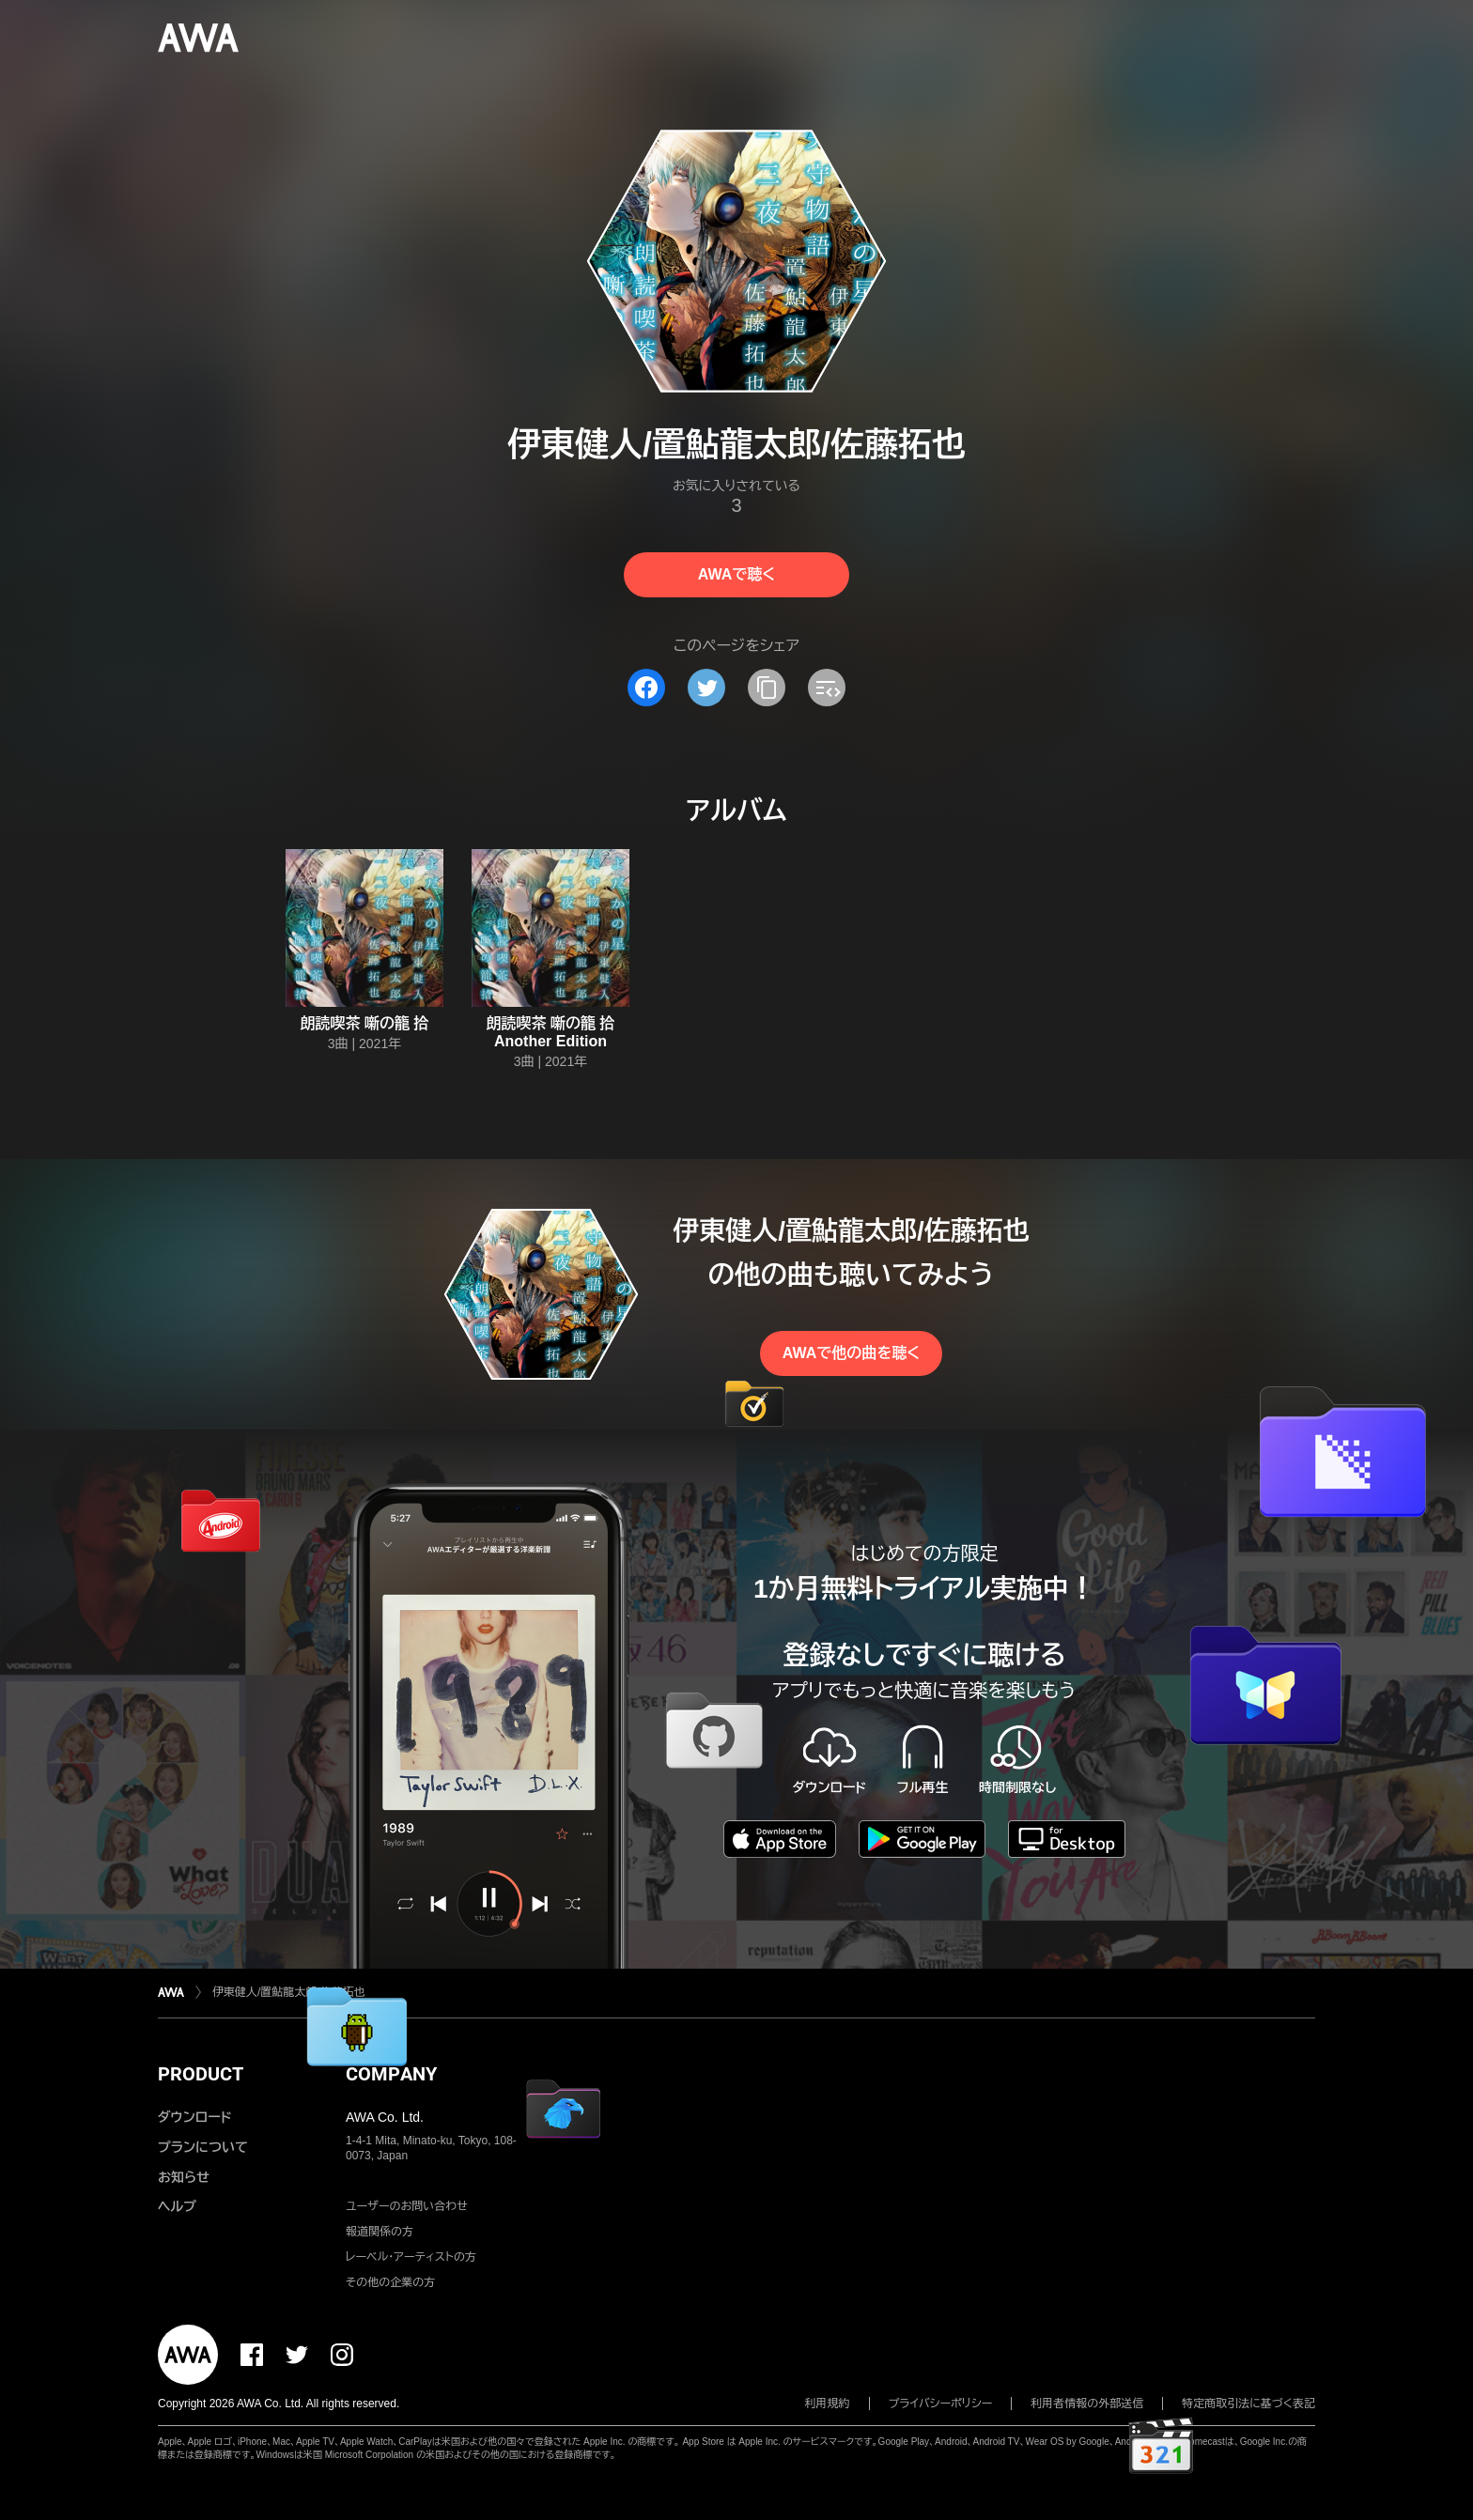  Describe the element at coordinates (563, 2110) in the screenshot. I see `open garuda linux system folder` at that location.